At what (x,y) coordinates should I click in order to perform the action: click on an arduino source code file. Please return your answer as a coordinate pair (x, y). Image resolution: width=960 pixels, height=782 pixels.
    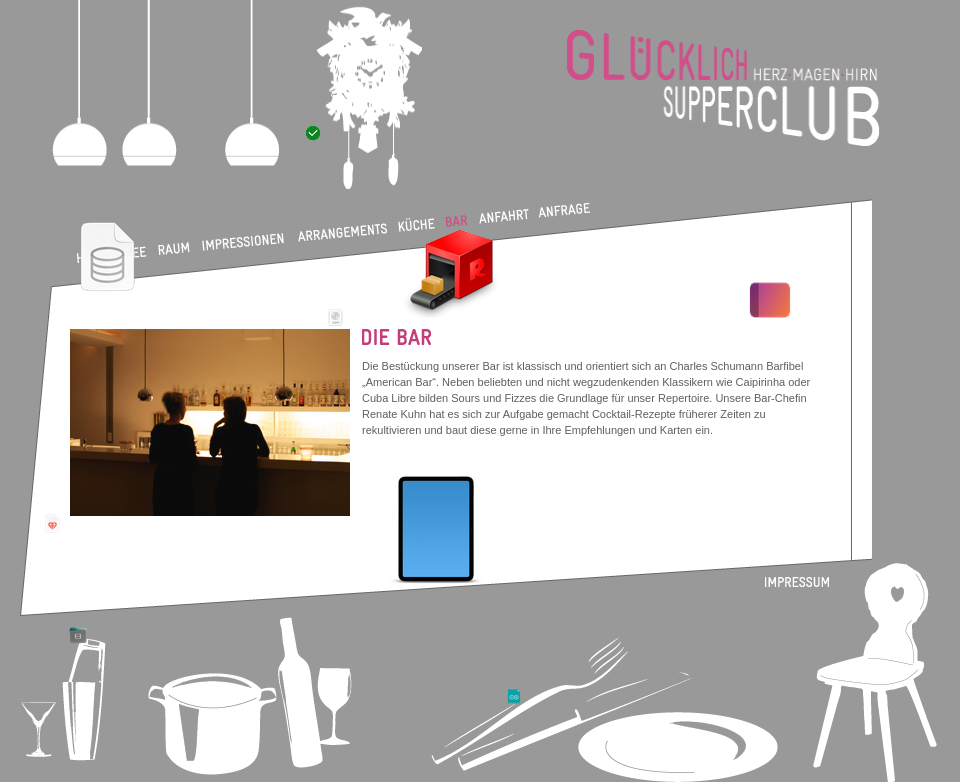
    Looking at the image, I should click on (514, 696).